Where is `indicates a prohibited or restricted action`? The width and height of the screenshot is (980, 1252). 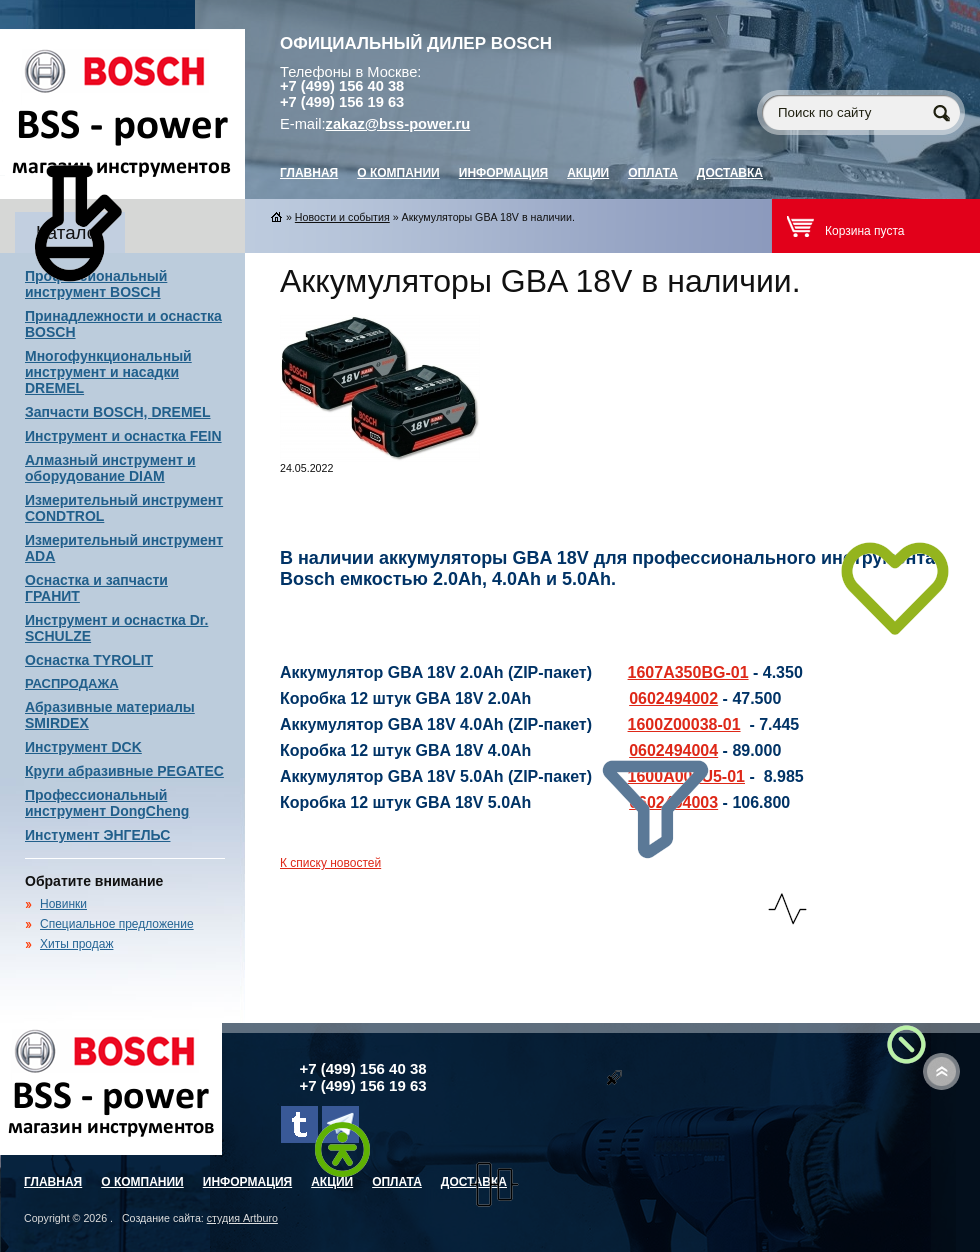
indicates a prohibited or restricted action is located at coordinates (906, 1044).